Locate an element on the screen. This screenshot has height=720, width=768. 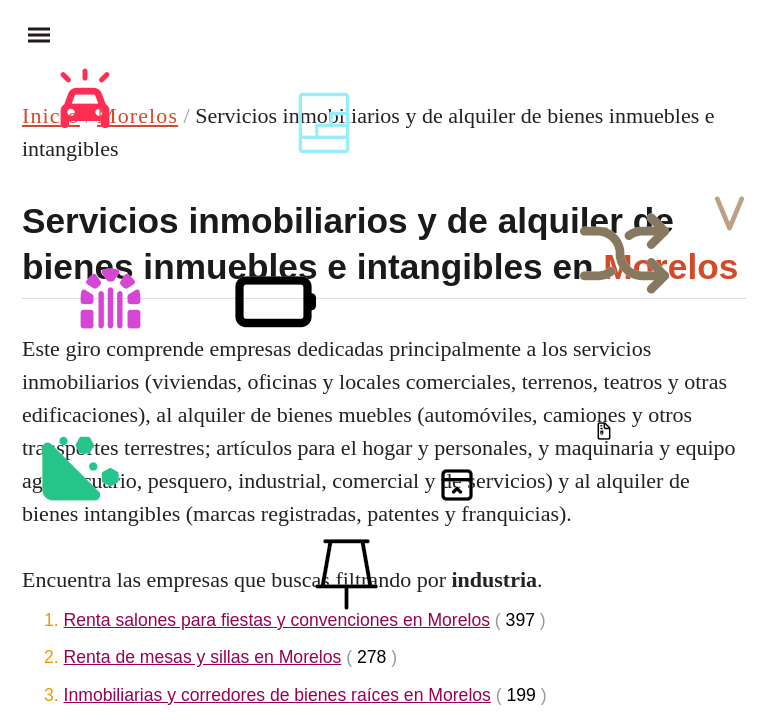
indicates battery is empty or critically low is located at coordinates (273, 297).